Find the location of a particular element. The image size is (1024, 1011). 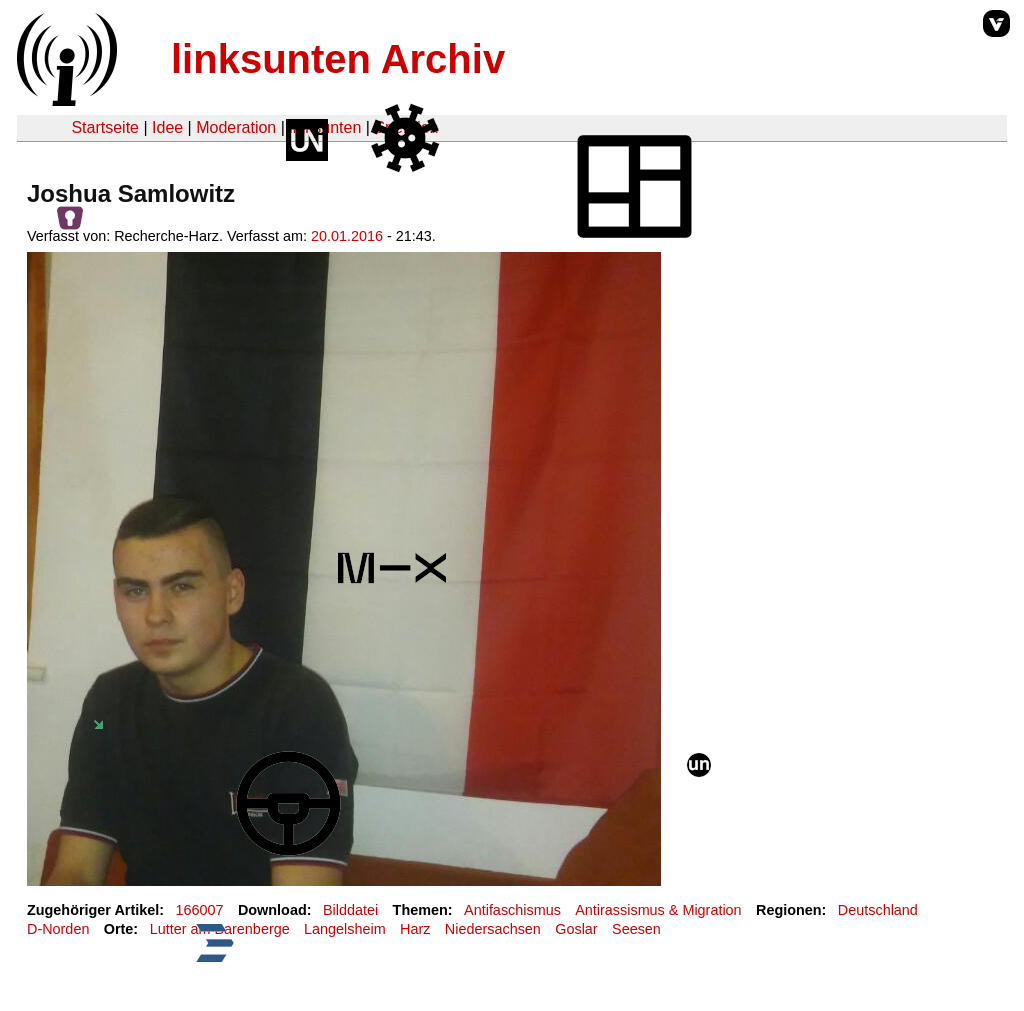

verdaccio private npm registry logo is located at coordinates (996, 23).